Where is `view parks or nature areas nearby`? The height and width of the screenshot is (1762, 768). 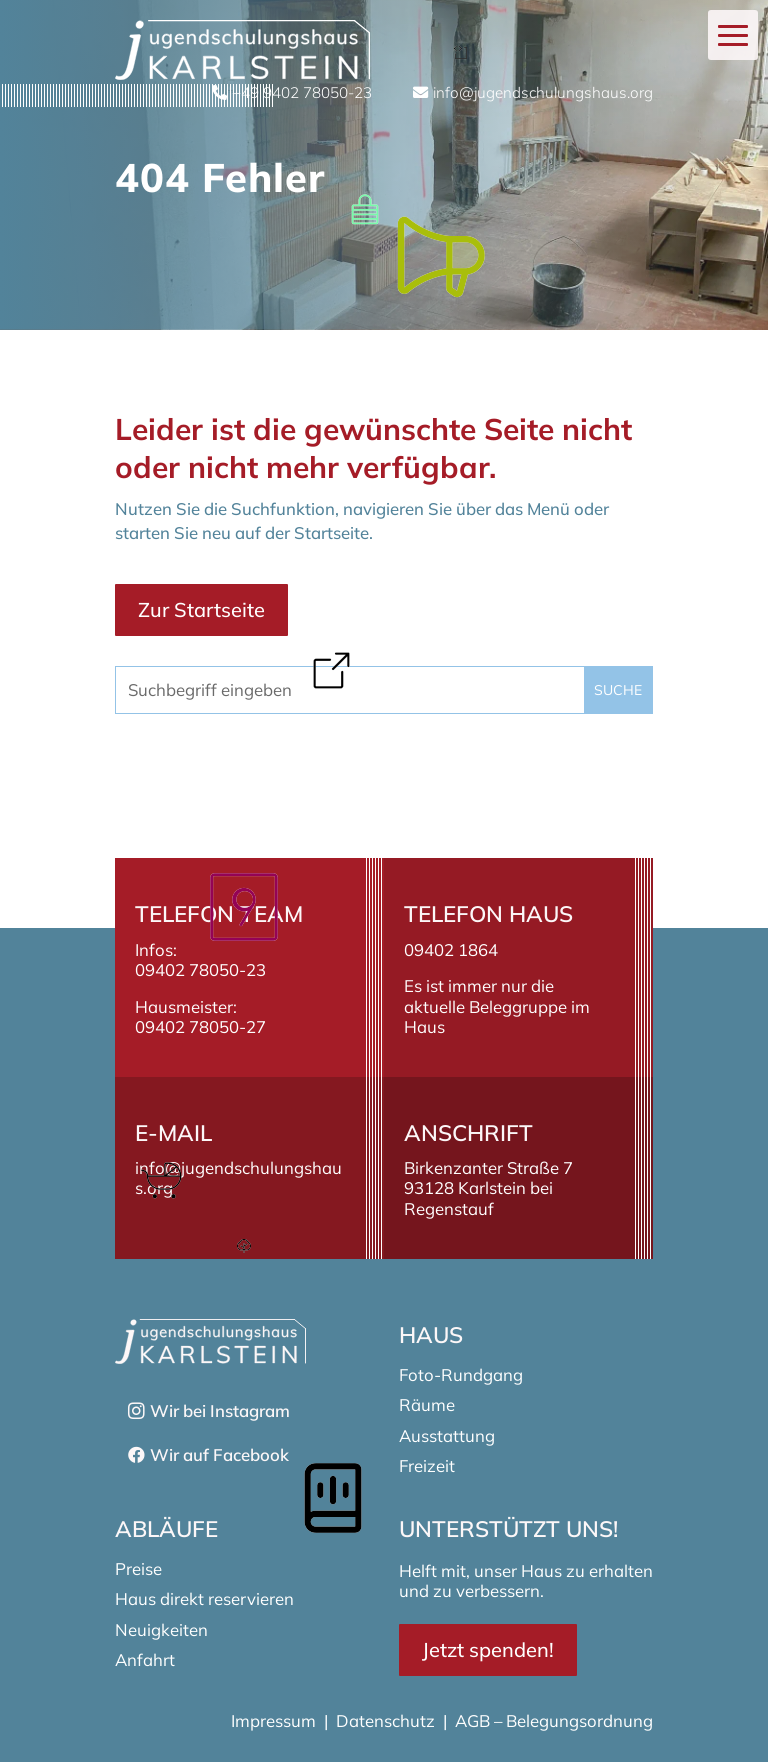 view parks or nature areas nearby is located at coordinates (244, 1246).